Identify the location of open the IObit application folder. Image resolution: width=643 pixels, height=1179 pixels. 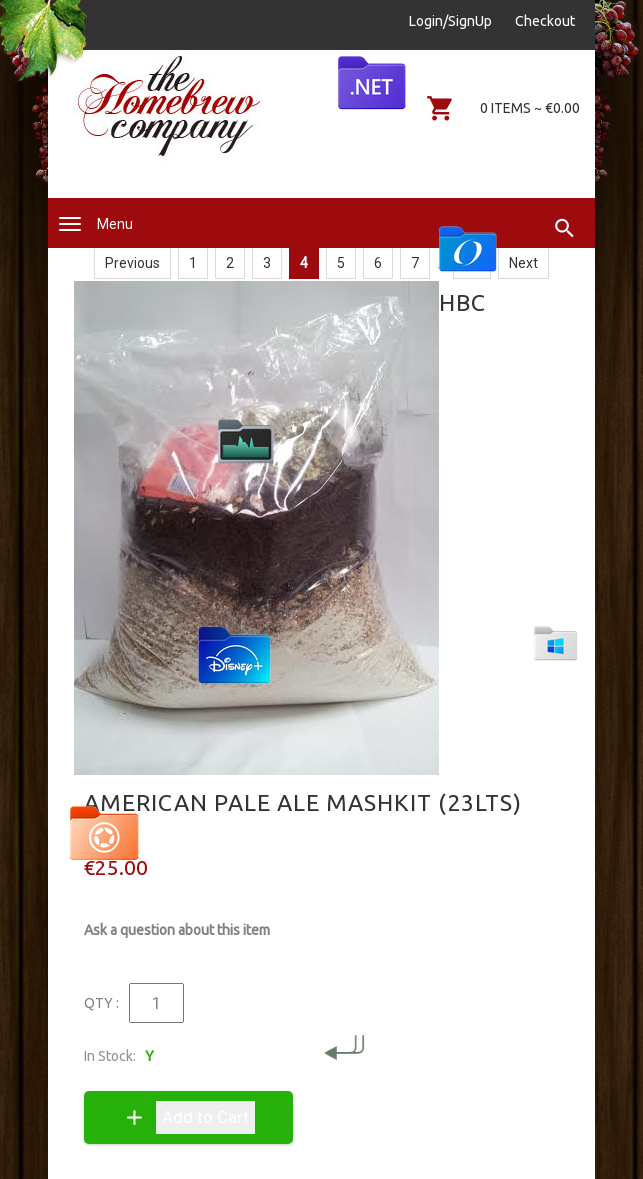
(467, 250).